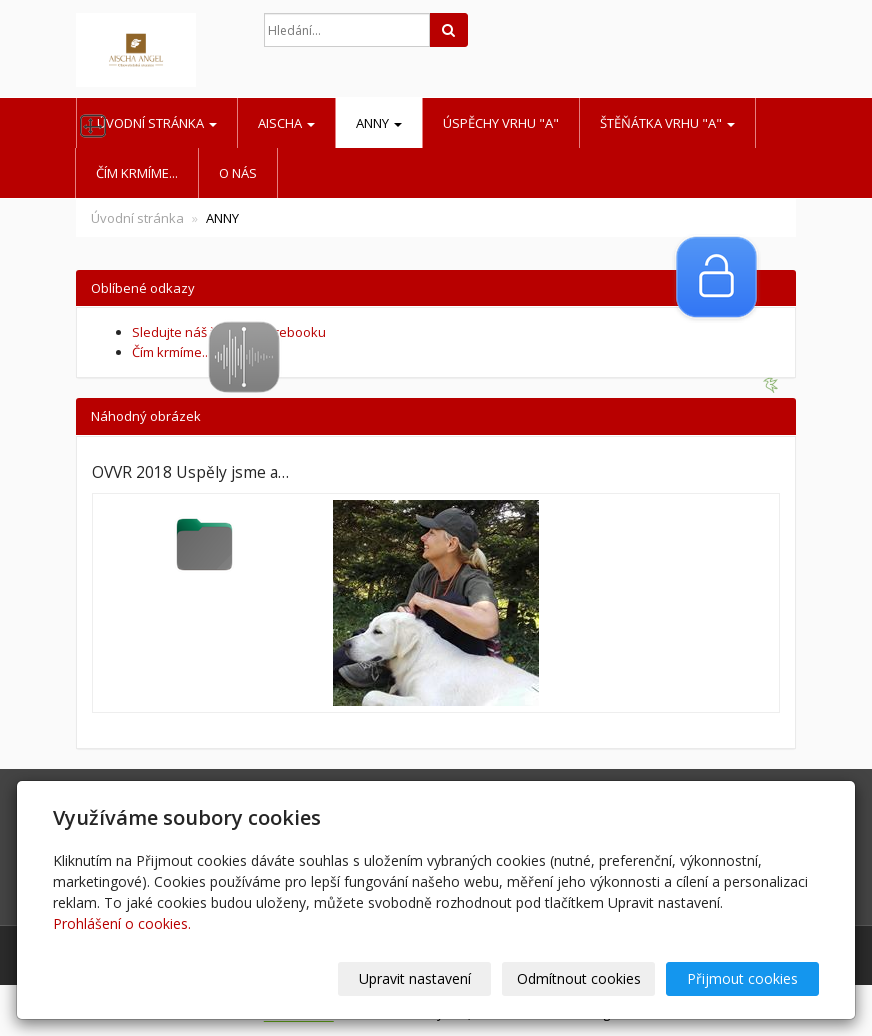  What do you see at coordinates (244, 357) in the screenshot?
I see `open the voice memos app to record or play audio` at bounding box center [244, 357].